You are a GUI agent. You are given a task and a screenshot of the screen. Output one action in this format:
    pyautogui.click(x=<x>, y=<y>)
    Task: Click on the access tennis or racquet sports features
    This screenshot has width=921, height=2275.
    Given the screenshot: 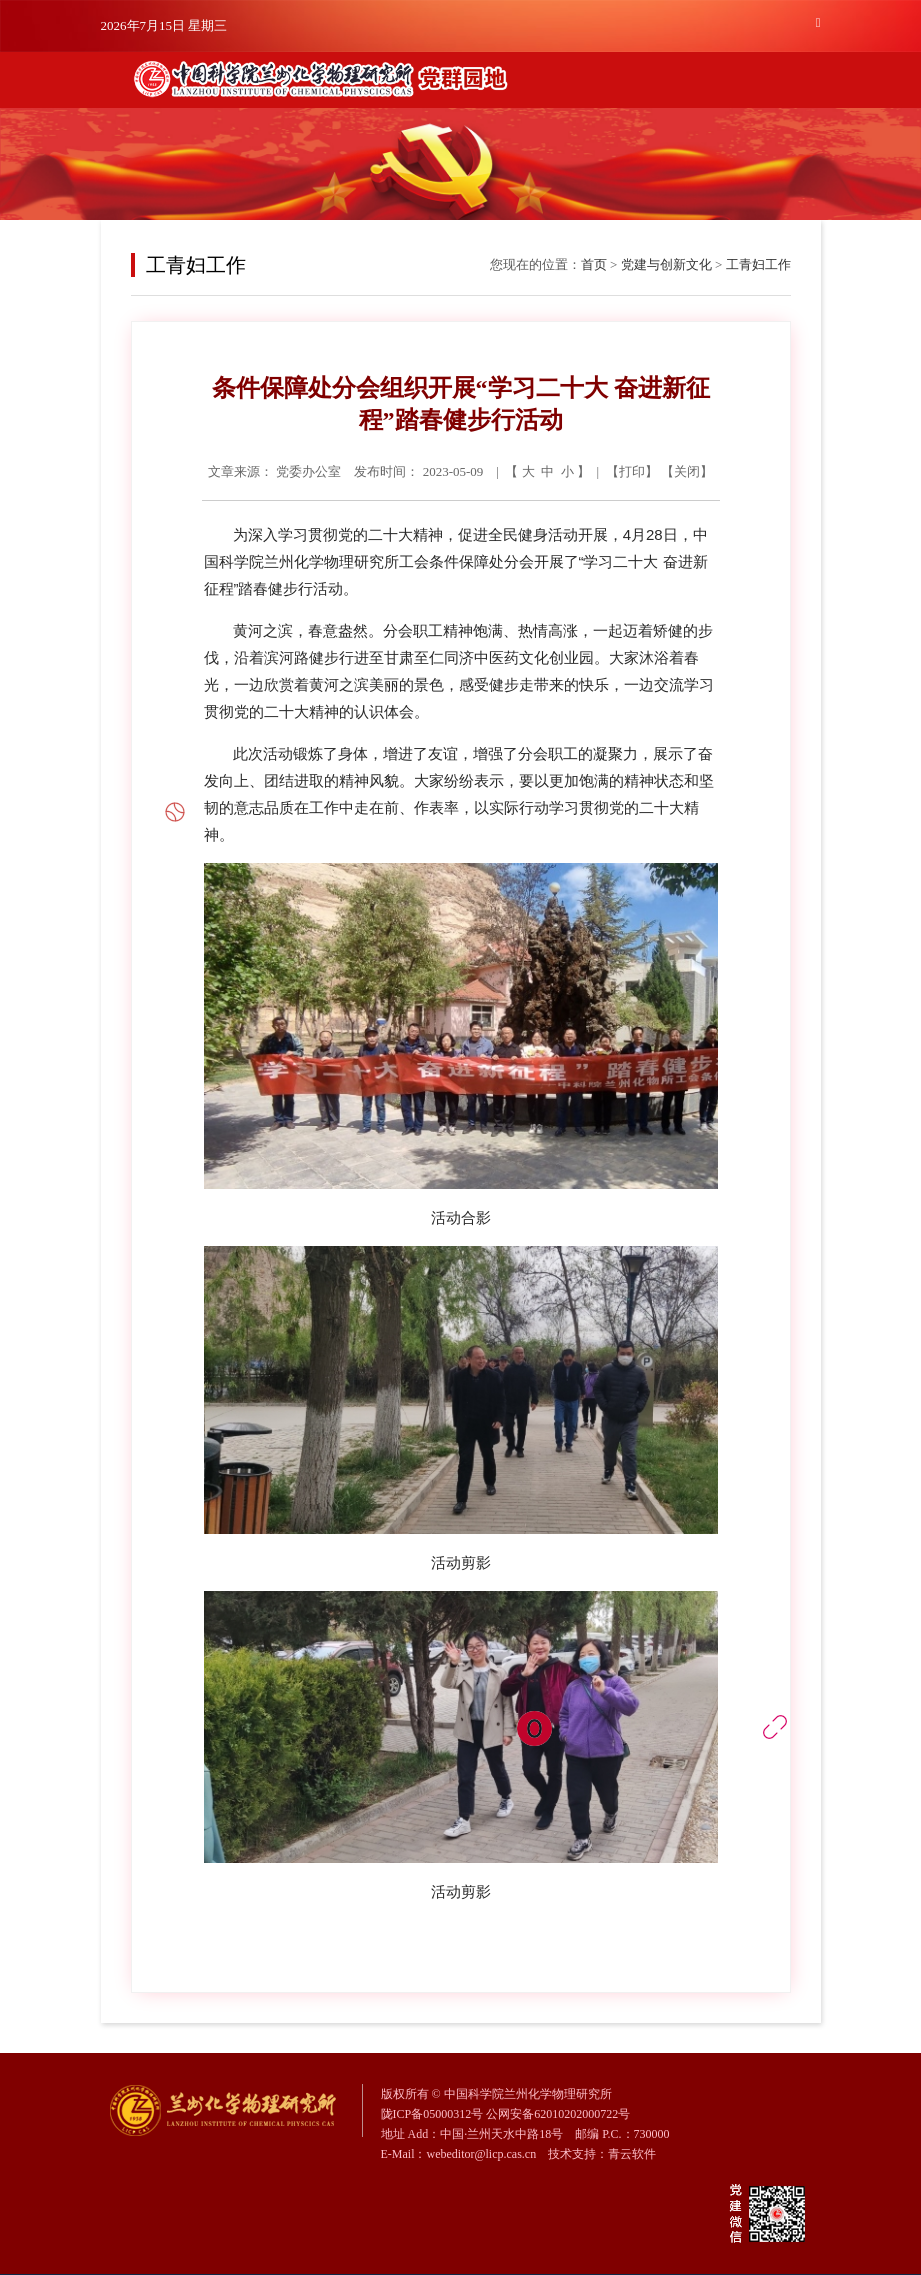 What is the action you would take?
    pyautogui.click(x=175, y=812)
    